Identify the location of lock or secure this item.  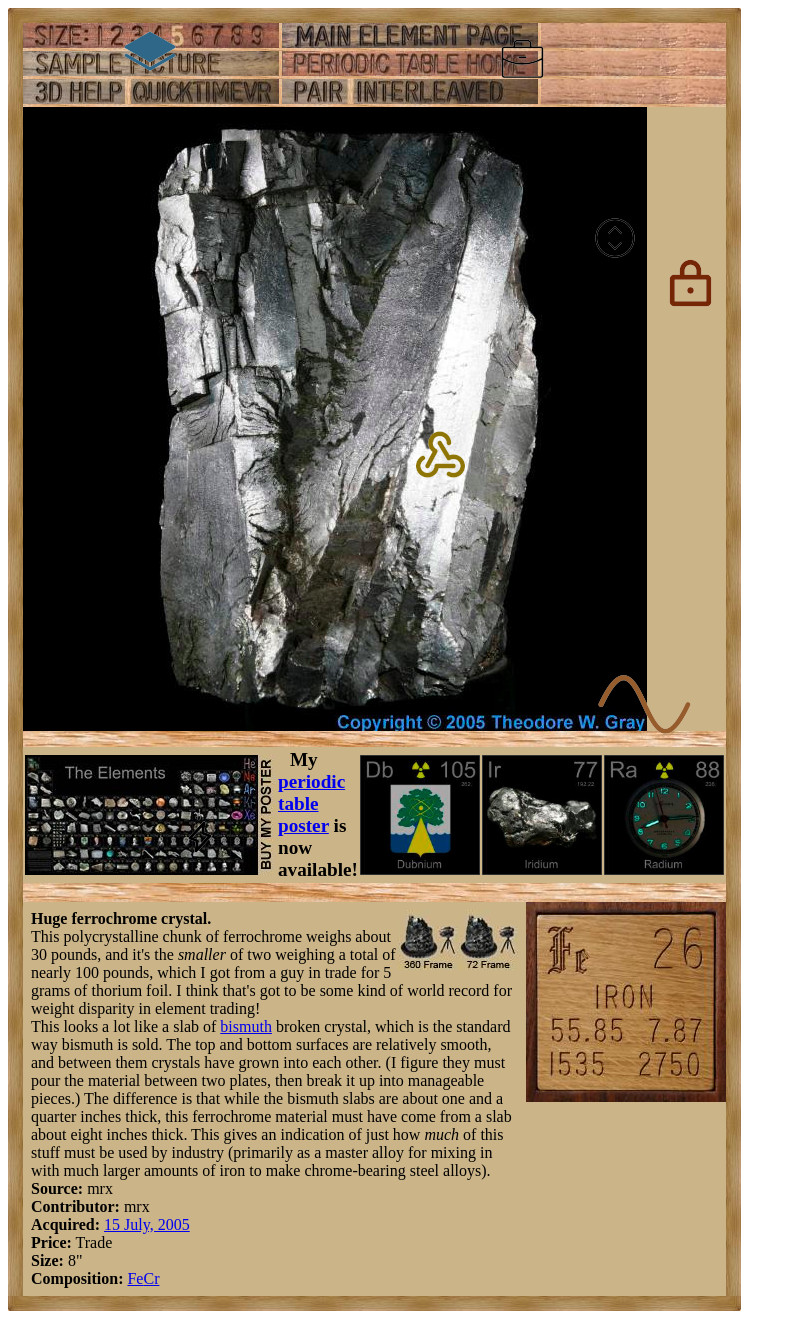
(690, 285).